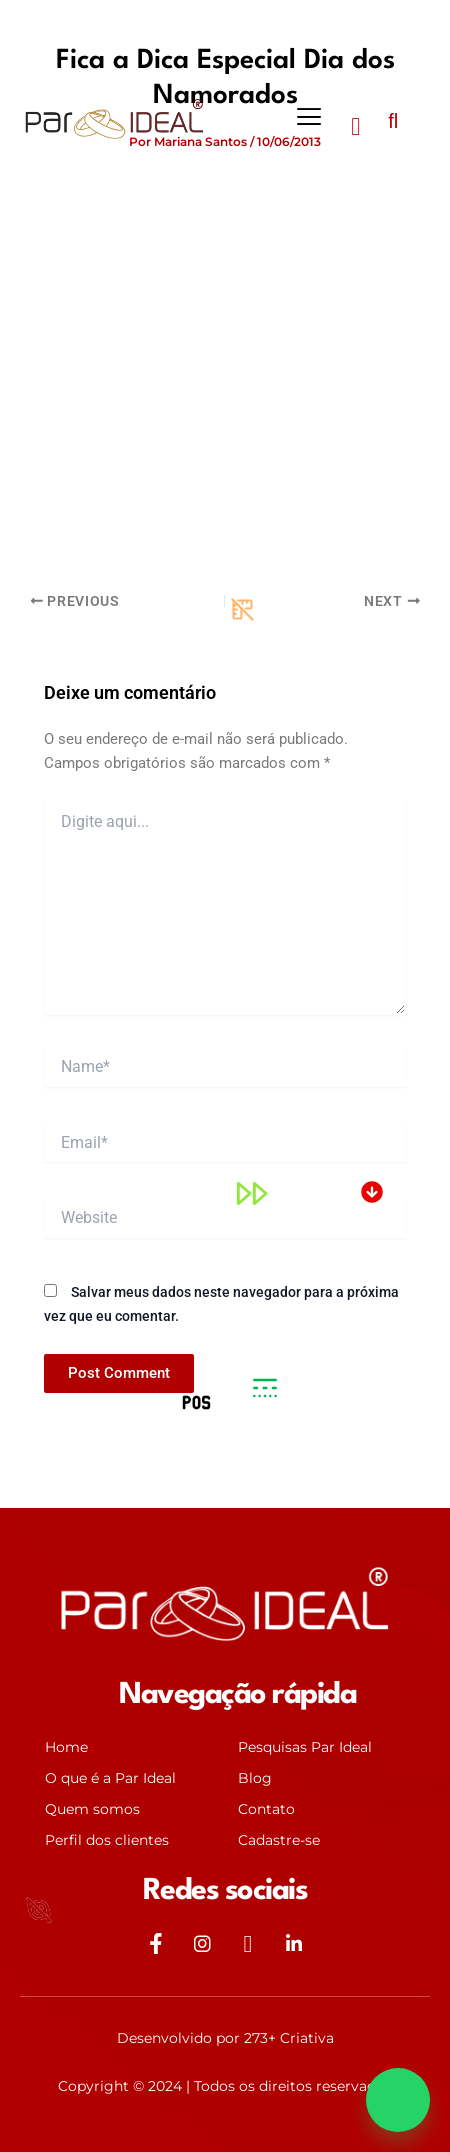 The image size is (450, 2152). What do you see at coordinates (242, 609) in the screenshot?
I see `disable measurement tools` at bounding box center [242, 609].